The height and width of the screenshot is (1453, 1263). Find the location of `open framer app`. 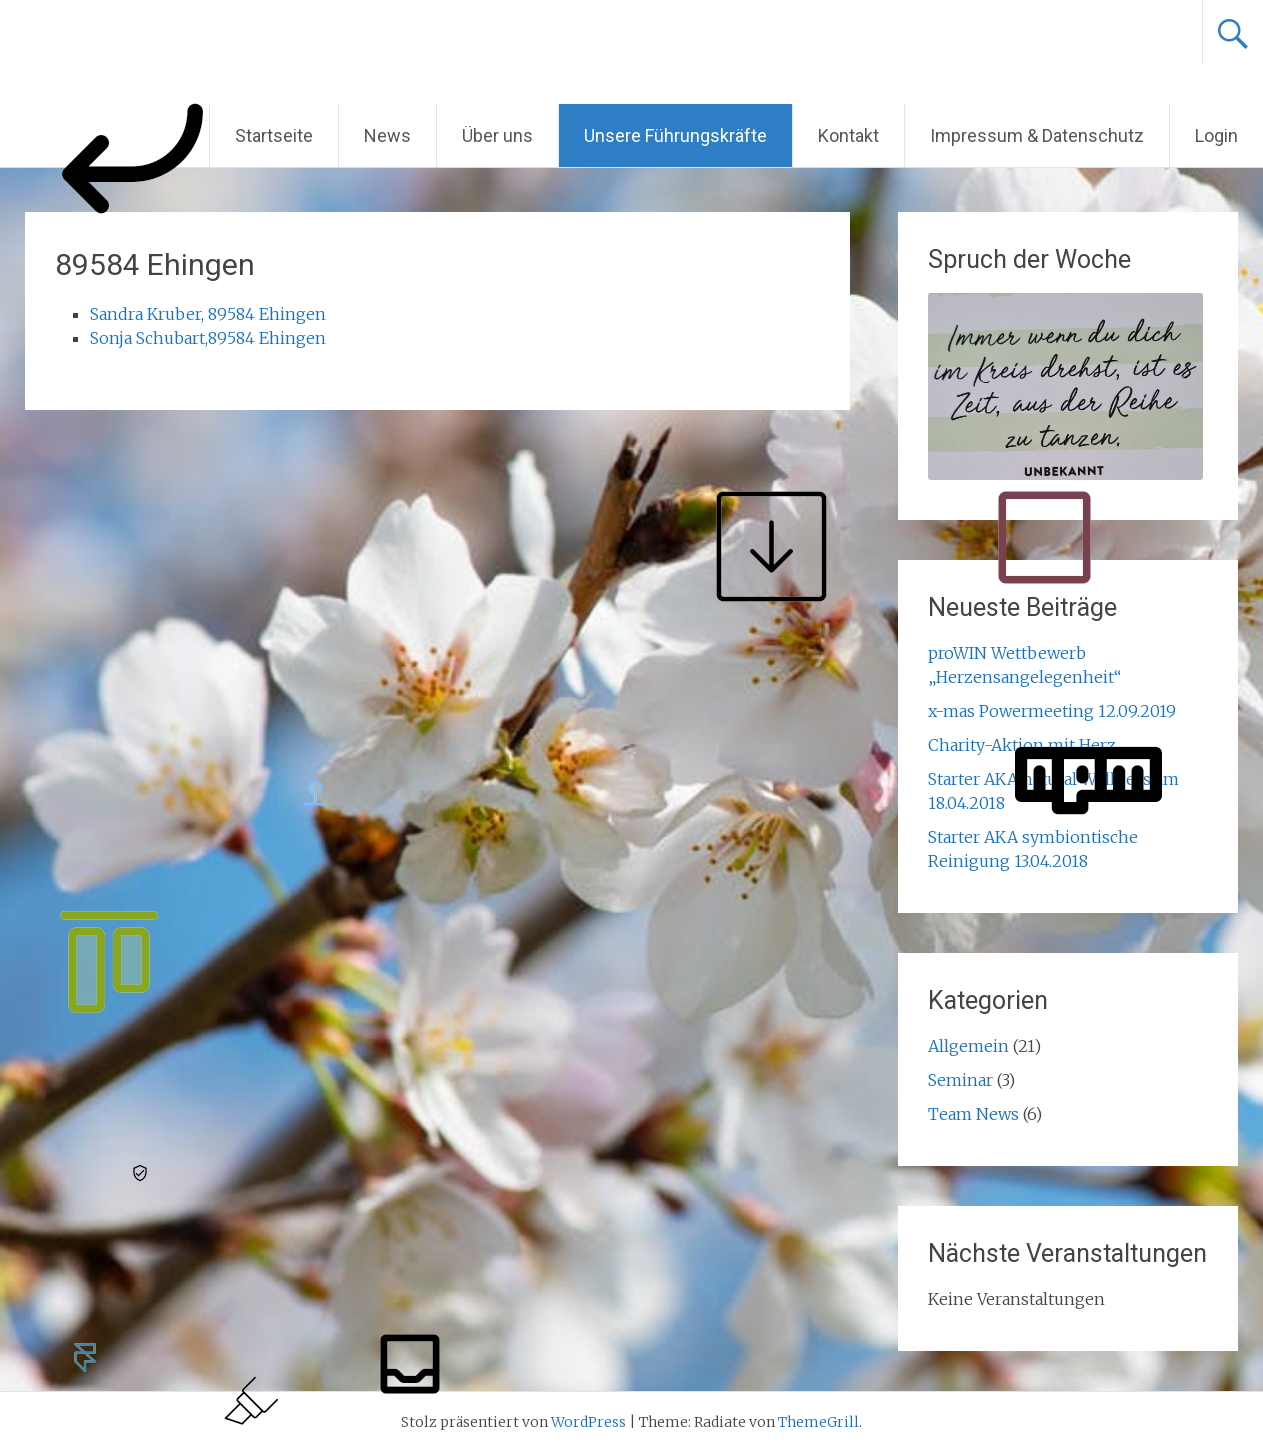

open framer app is located at coordinates (85, 1356).